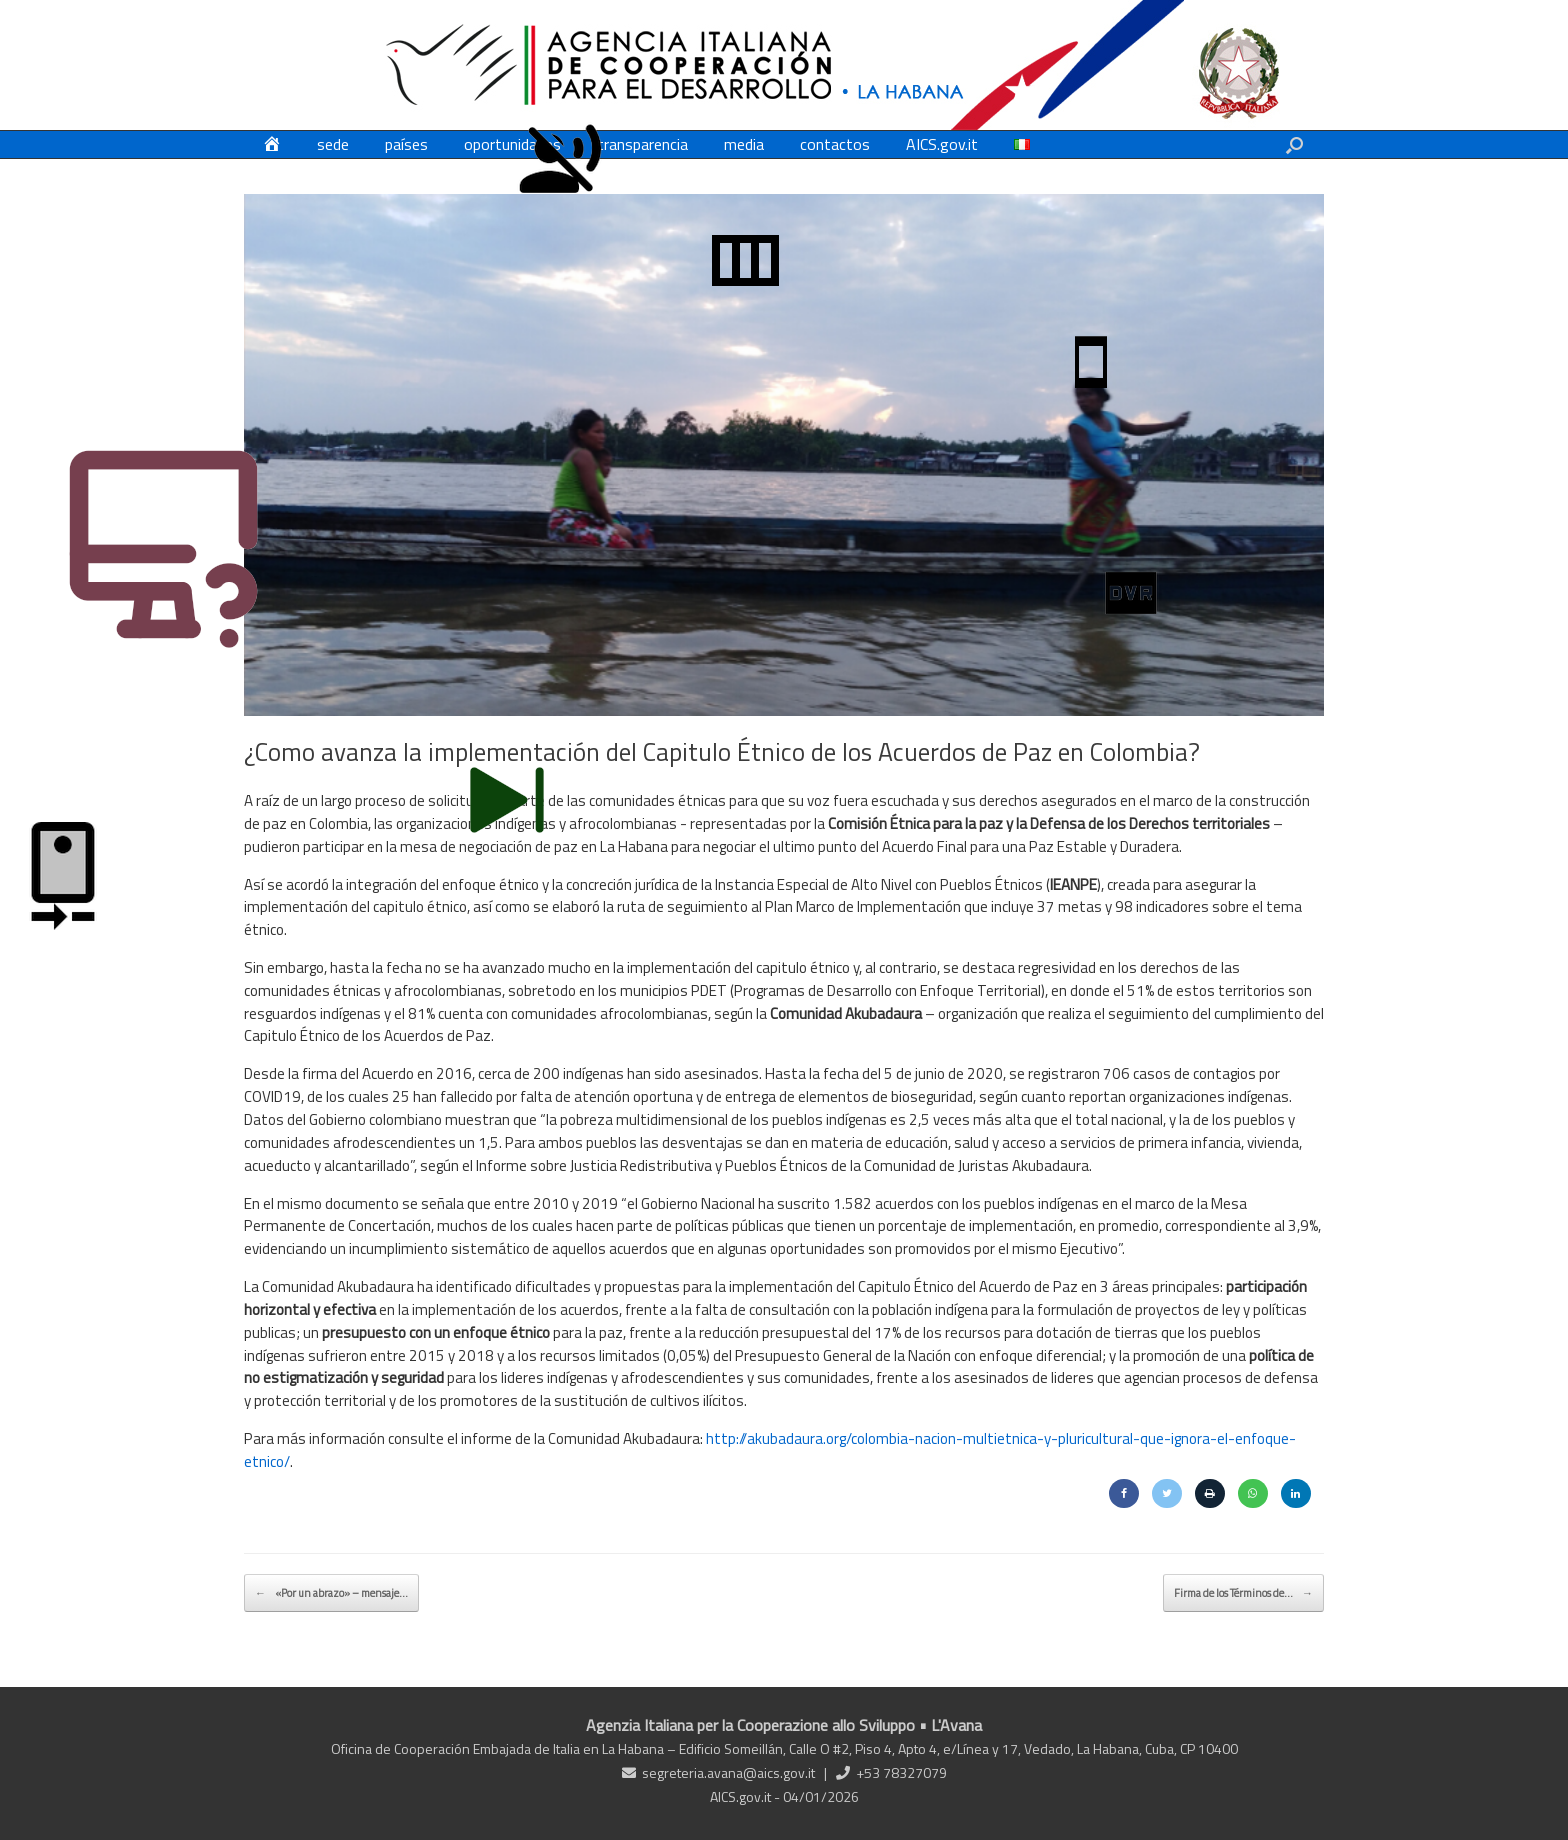 This screenshot has width=1568, height=1840. What do you see at coordinates (1131, 593) in the screenshot?
I see `access DVR recordings` at bounding box center [1131, 593].